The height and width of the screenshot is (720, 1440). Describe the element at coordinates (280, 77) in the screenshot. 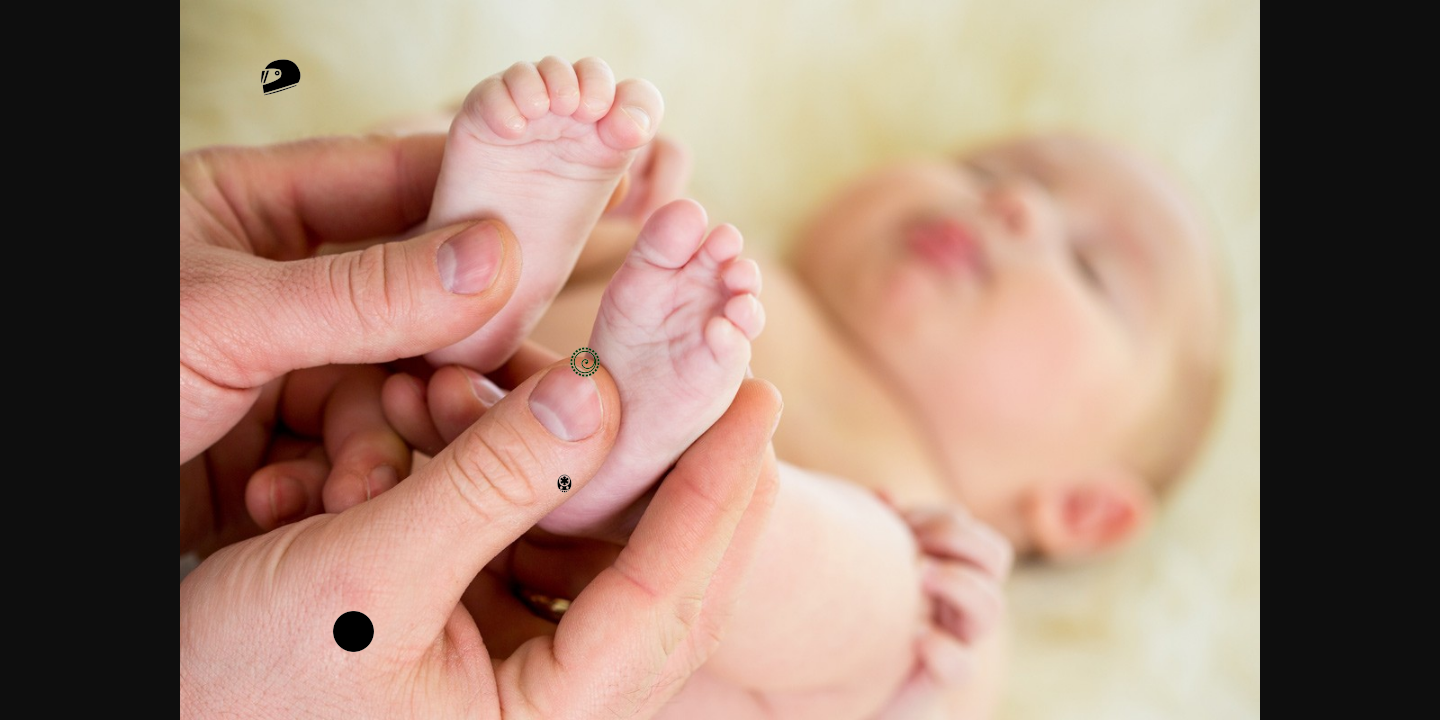

I see `select motorcycle helmet gear` at that location.